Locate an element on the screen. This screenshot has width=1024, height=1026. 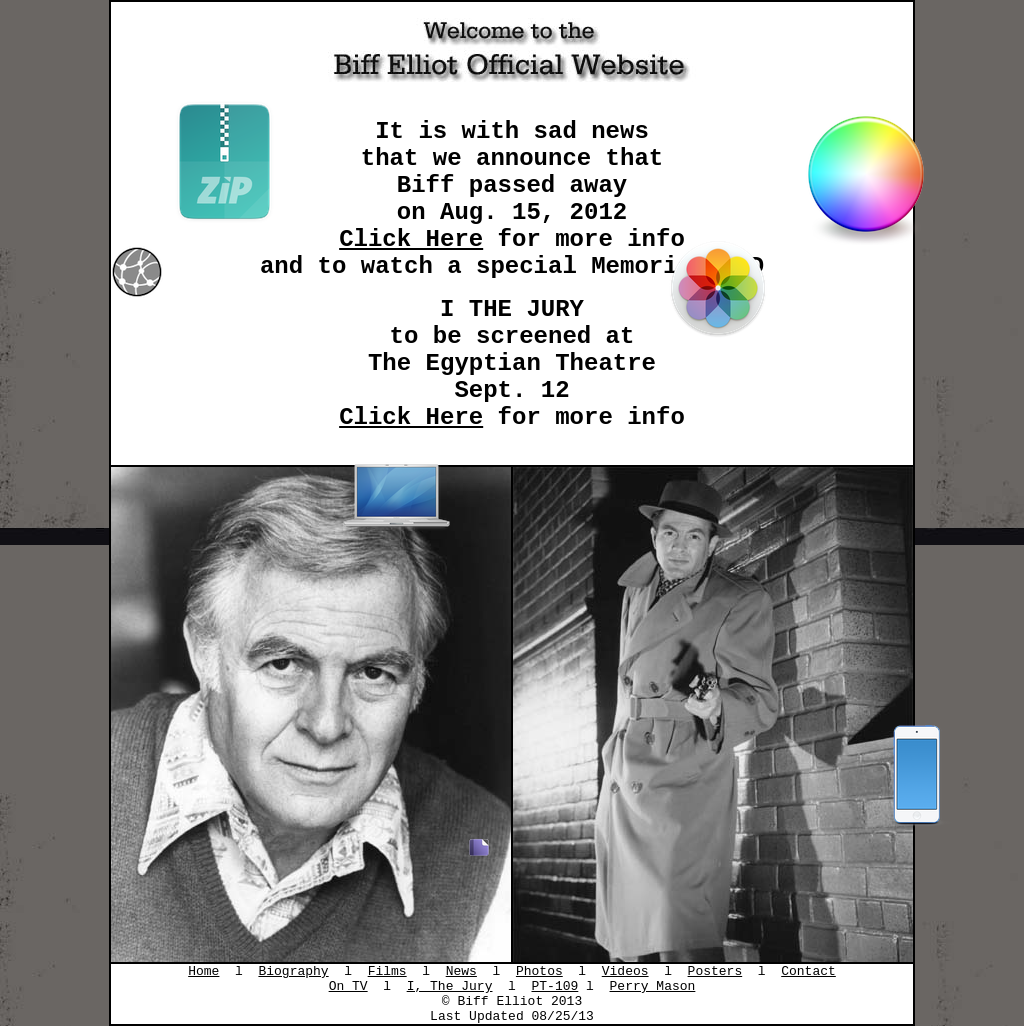
open a compressed zip archive is located at coordinates (224, 161).